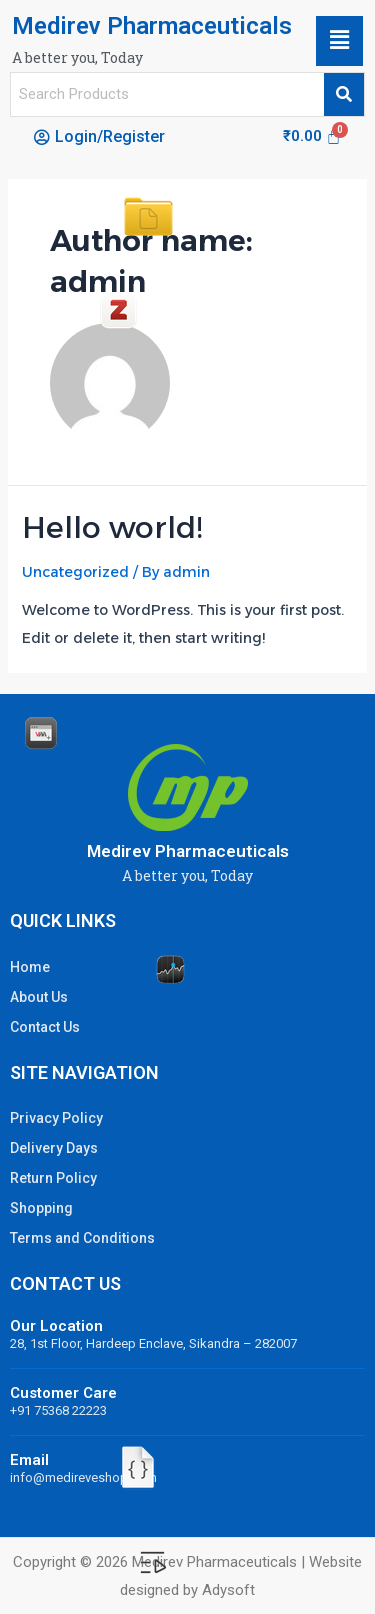  I want to click on create a new virtual machine, so click(41, 733).